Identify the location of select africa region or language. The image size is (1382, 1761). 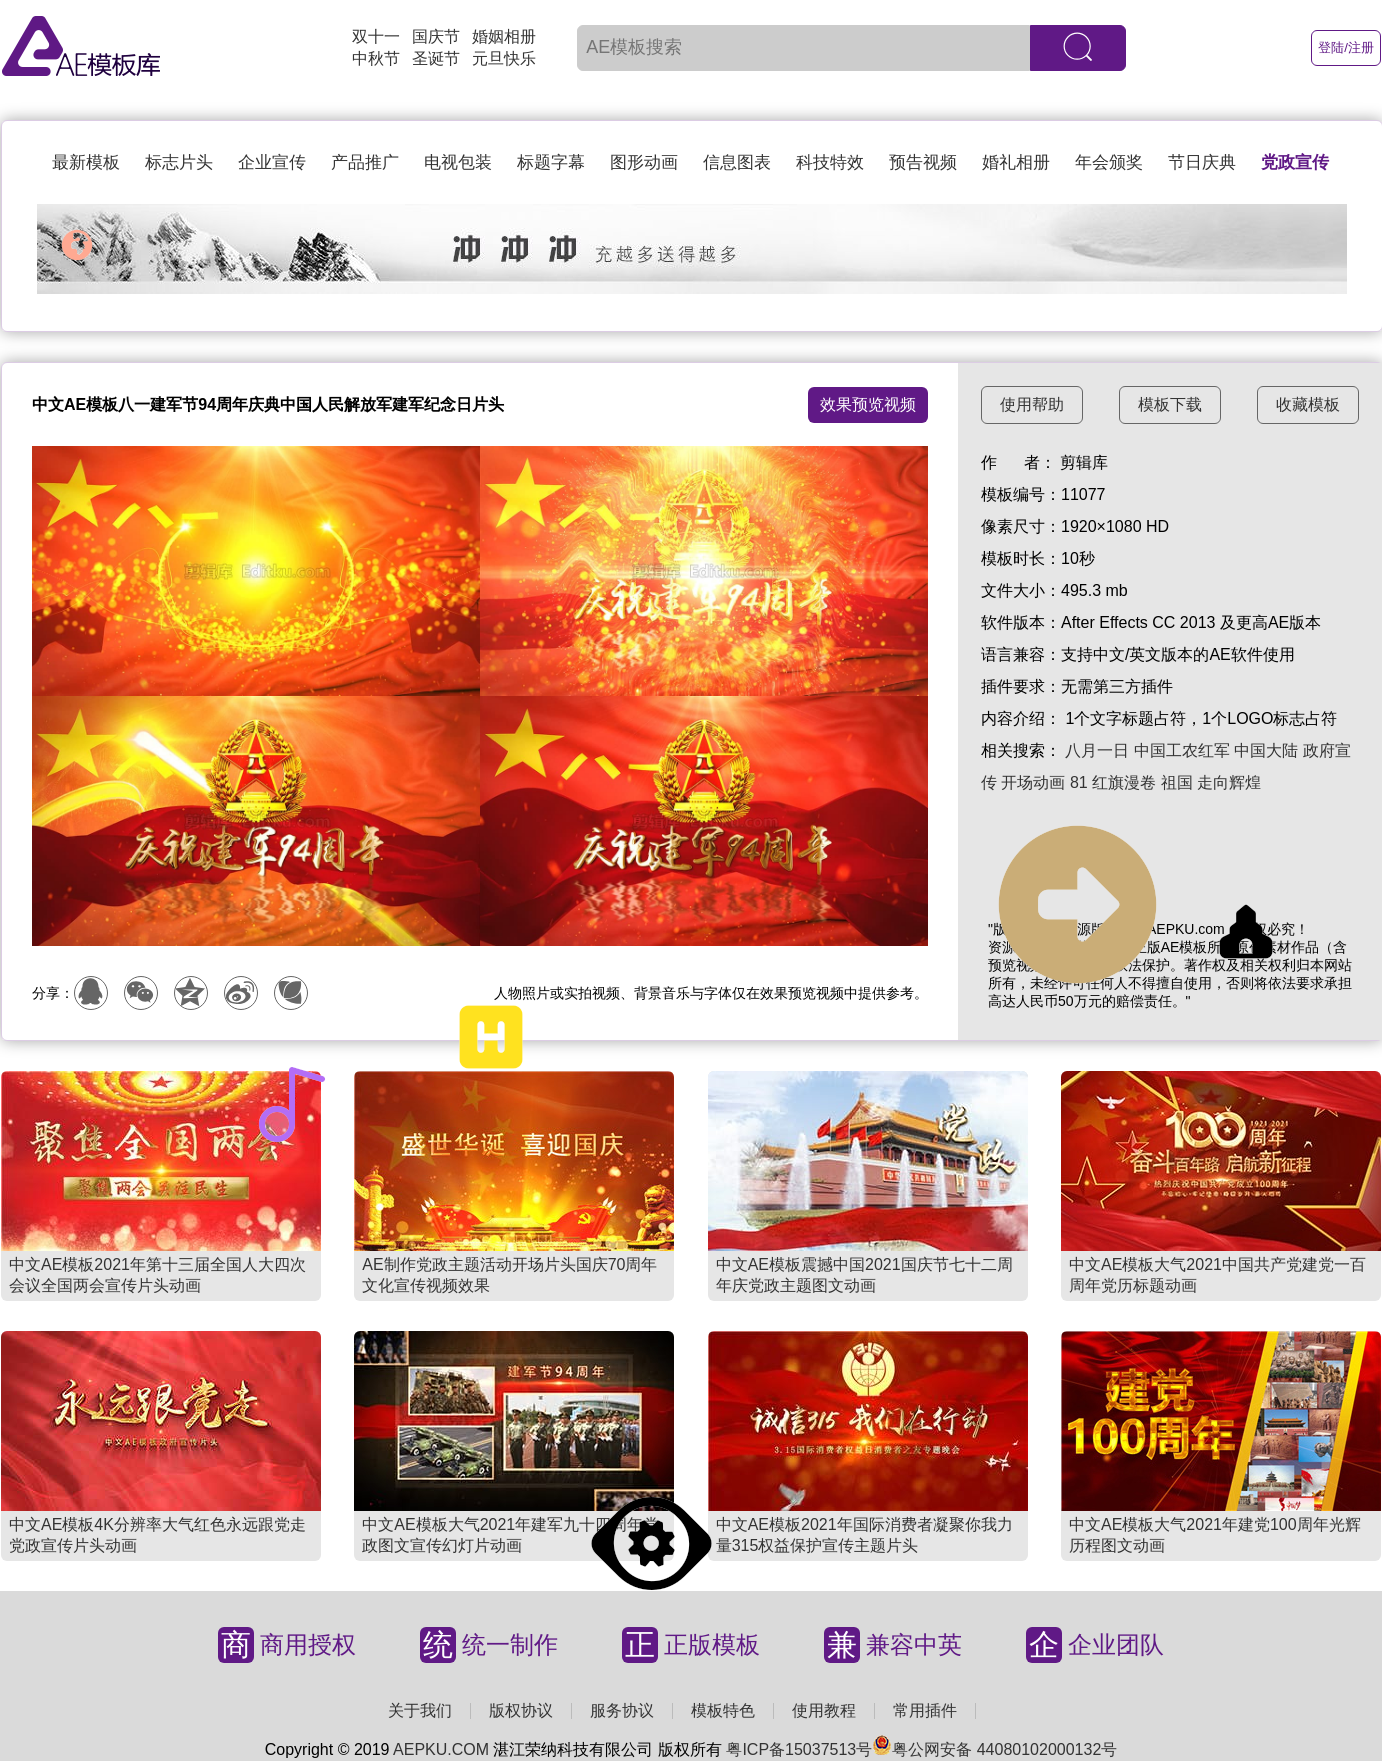
(77, 245).